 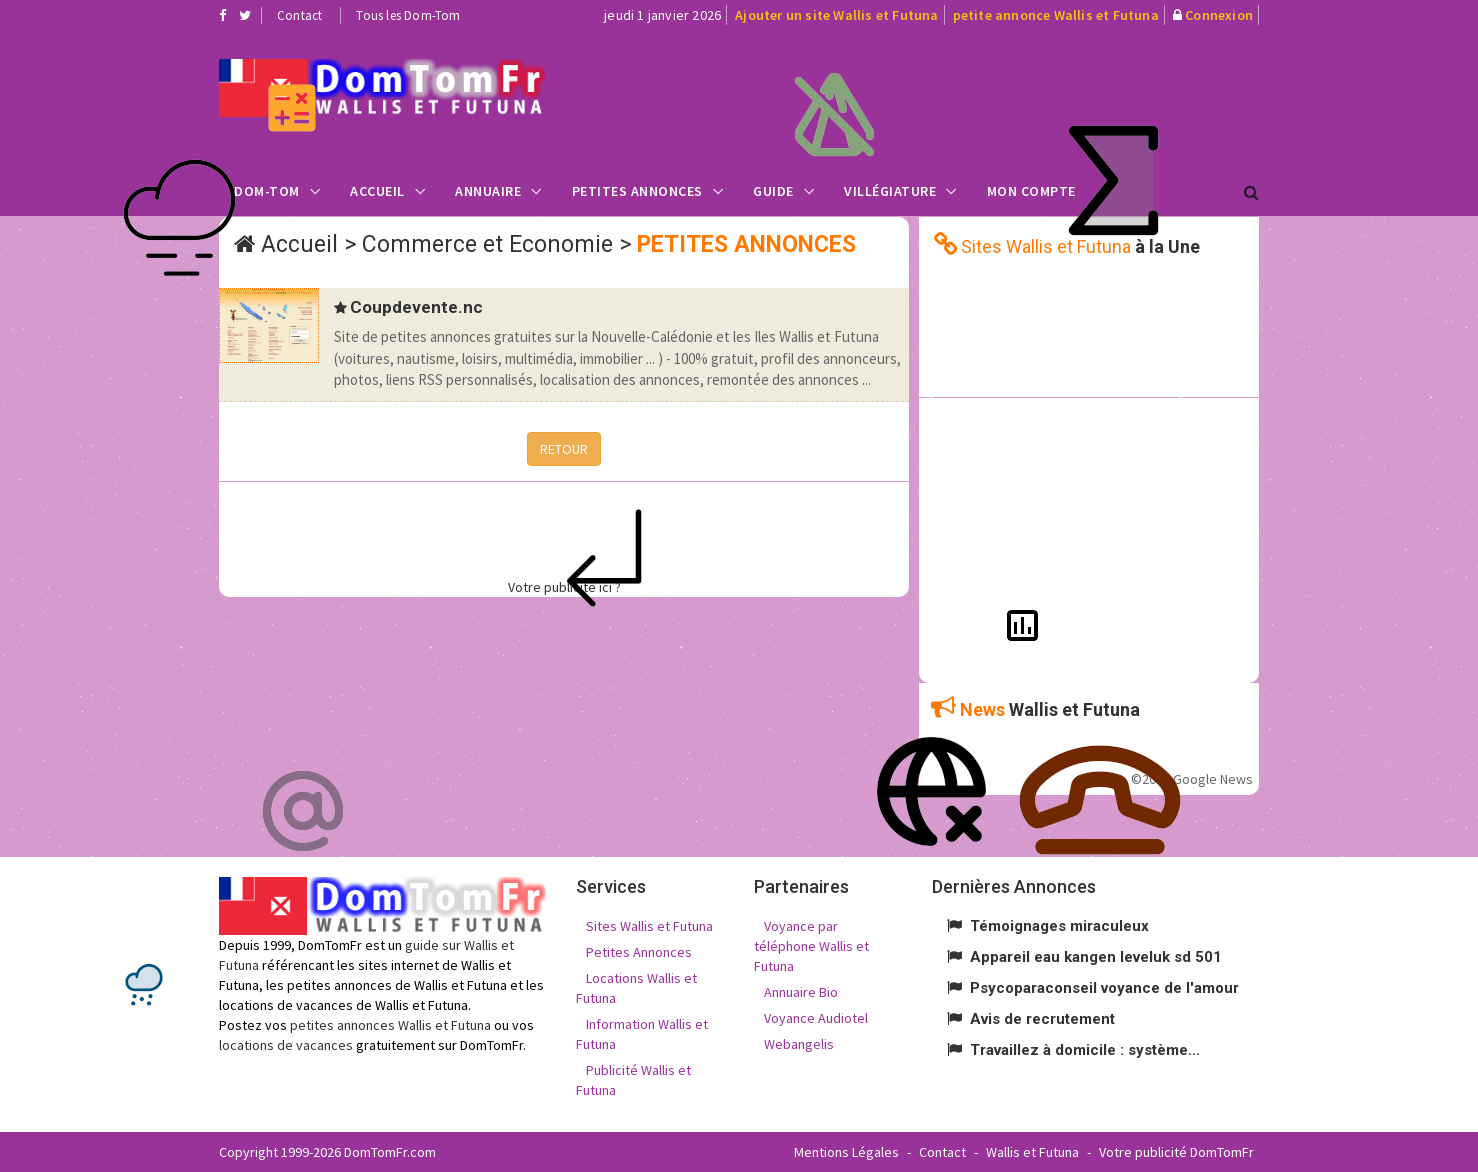 What do you see at coordinates (1113, 180) in the screenshot?
I see `calculate sum or total` at bounding box center [1113, 180].